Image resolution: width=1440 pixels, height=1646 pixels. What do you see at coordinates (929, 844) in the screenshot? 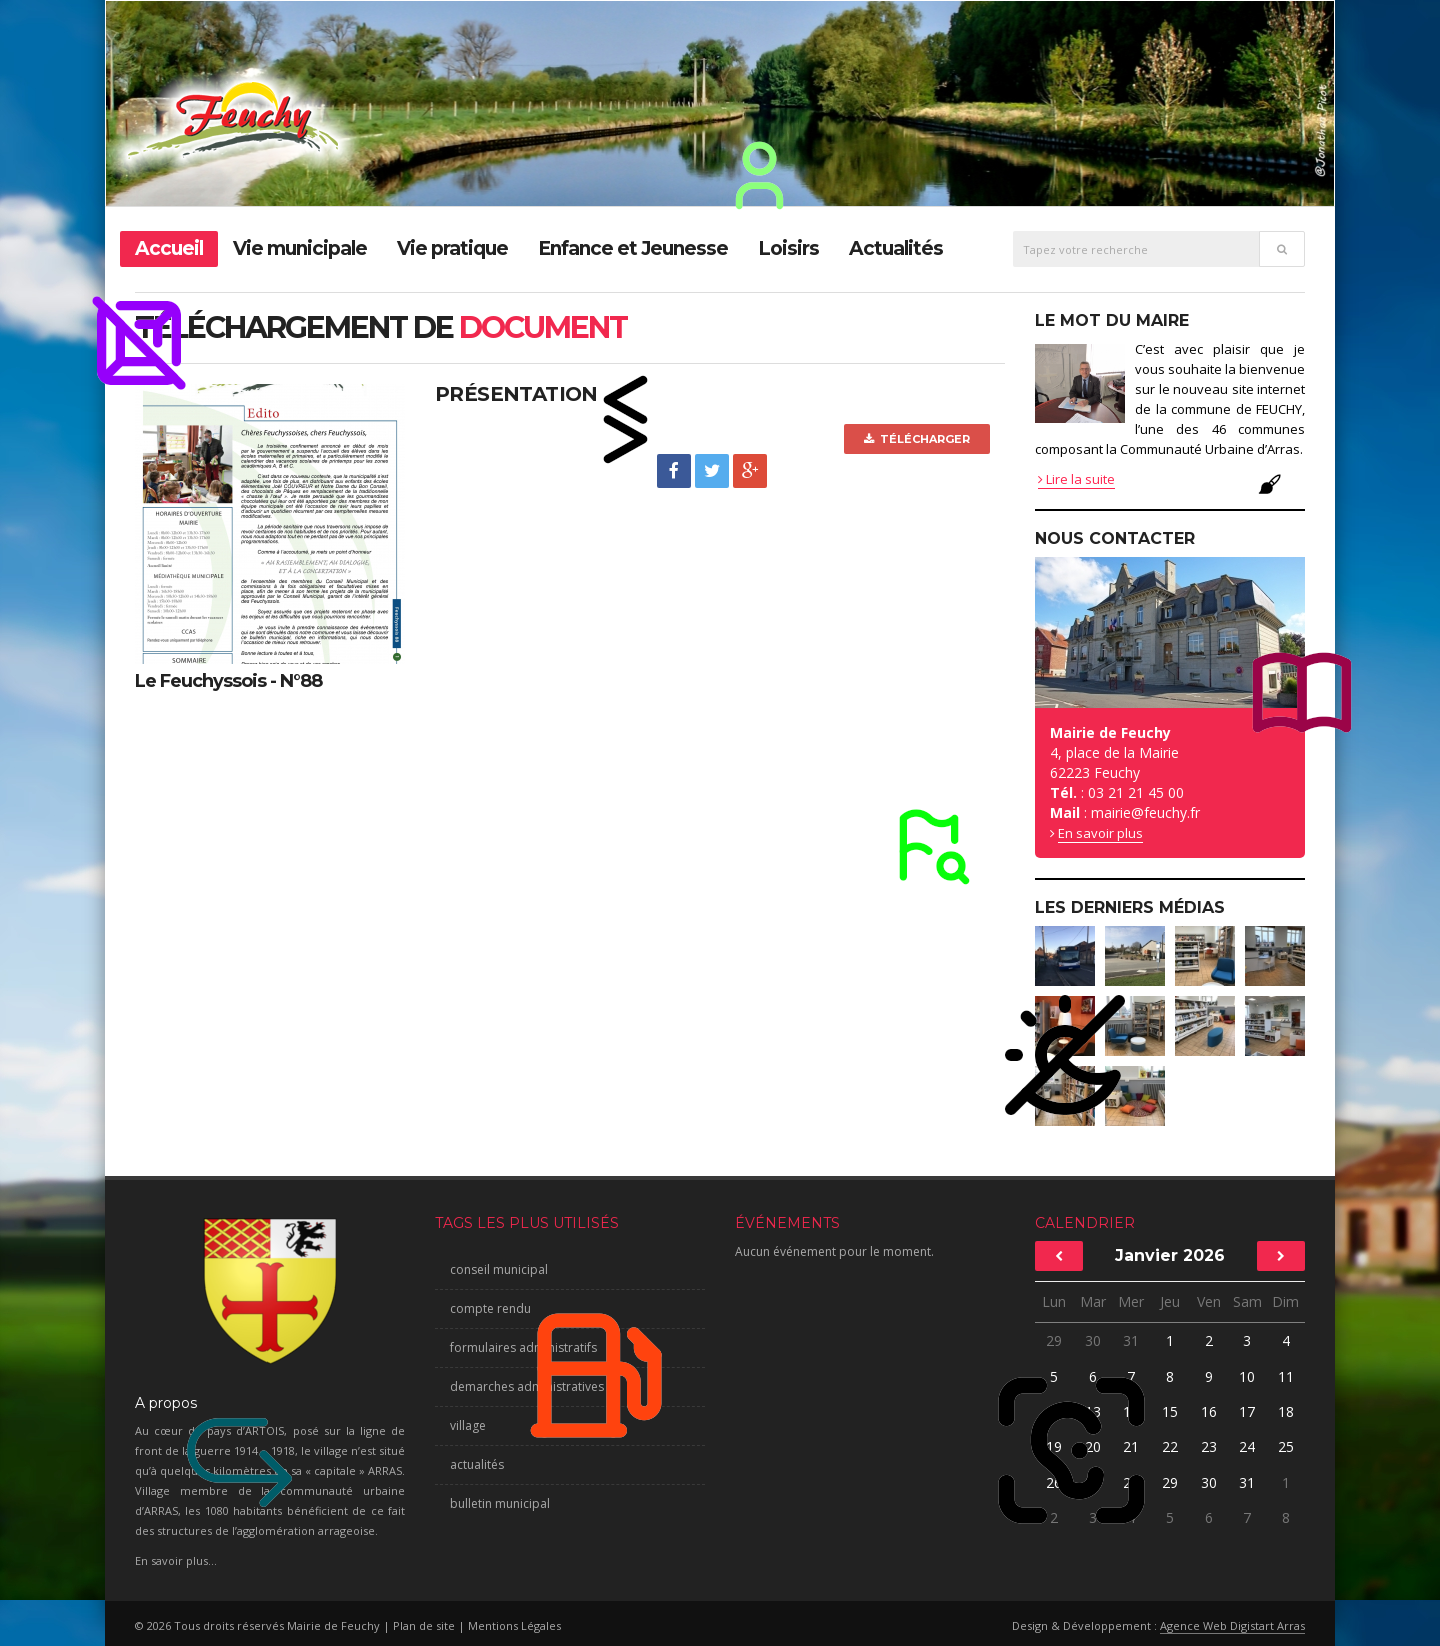
I see `search flagged items` at bounding box center [929, 844].